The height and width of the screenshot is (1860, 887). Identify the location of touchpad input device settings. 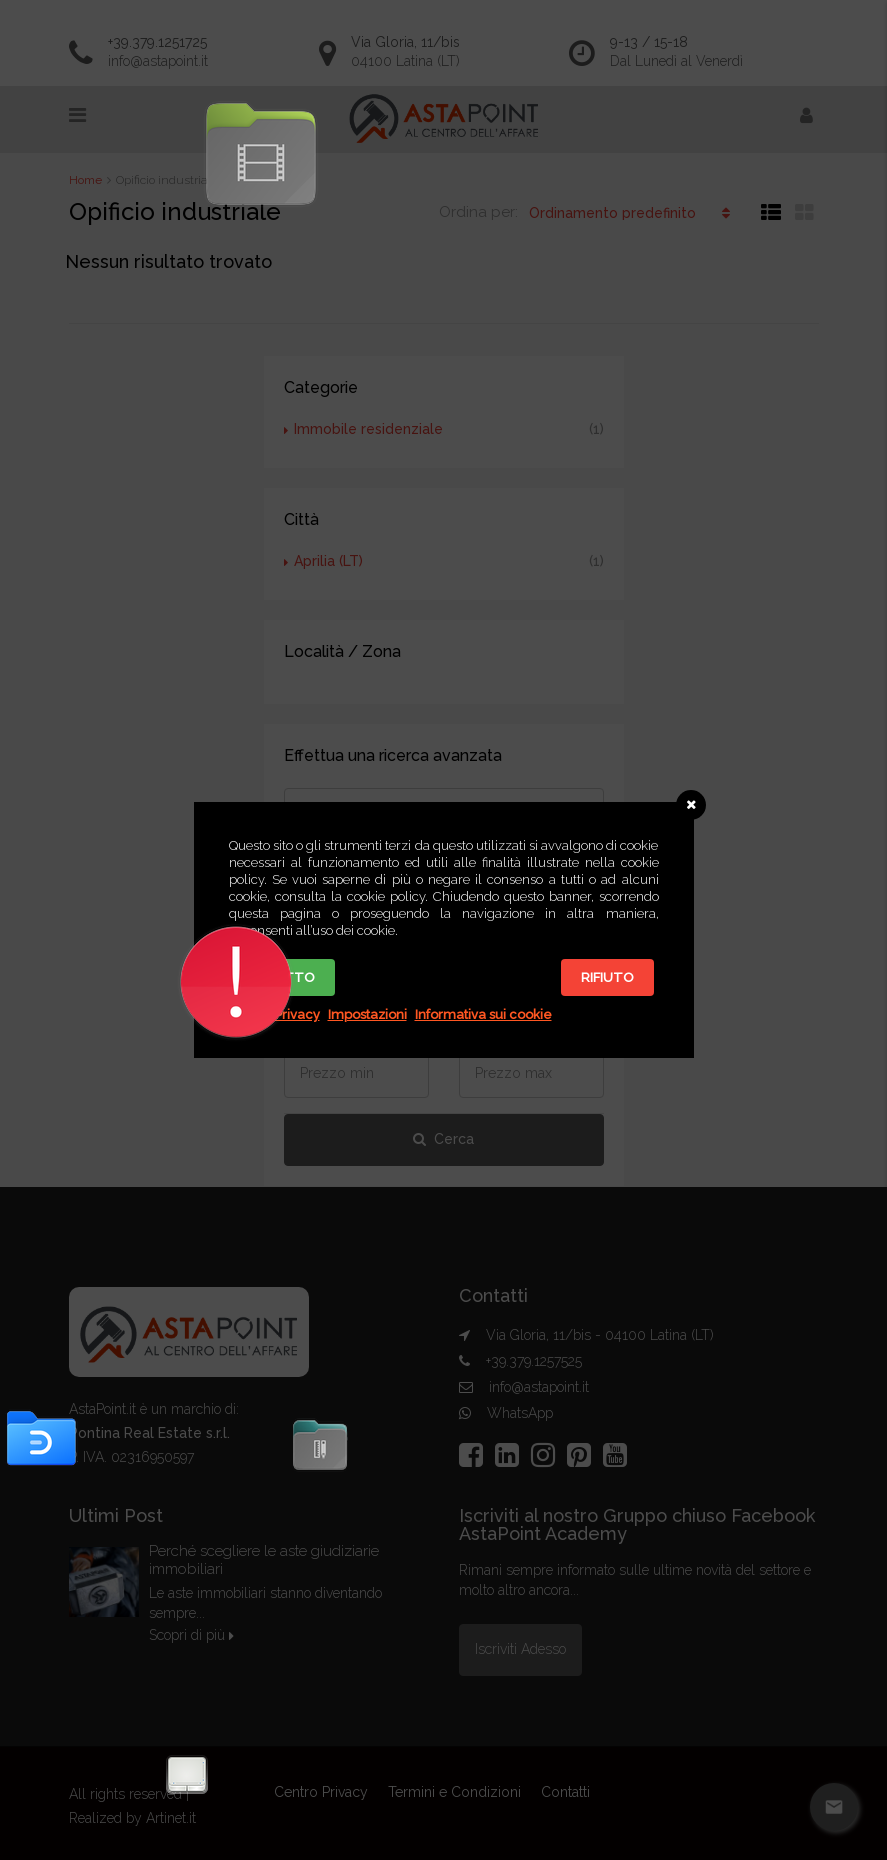
(186, 1775).